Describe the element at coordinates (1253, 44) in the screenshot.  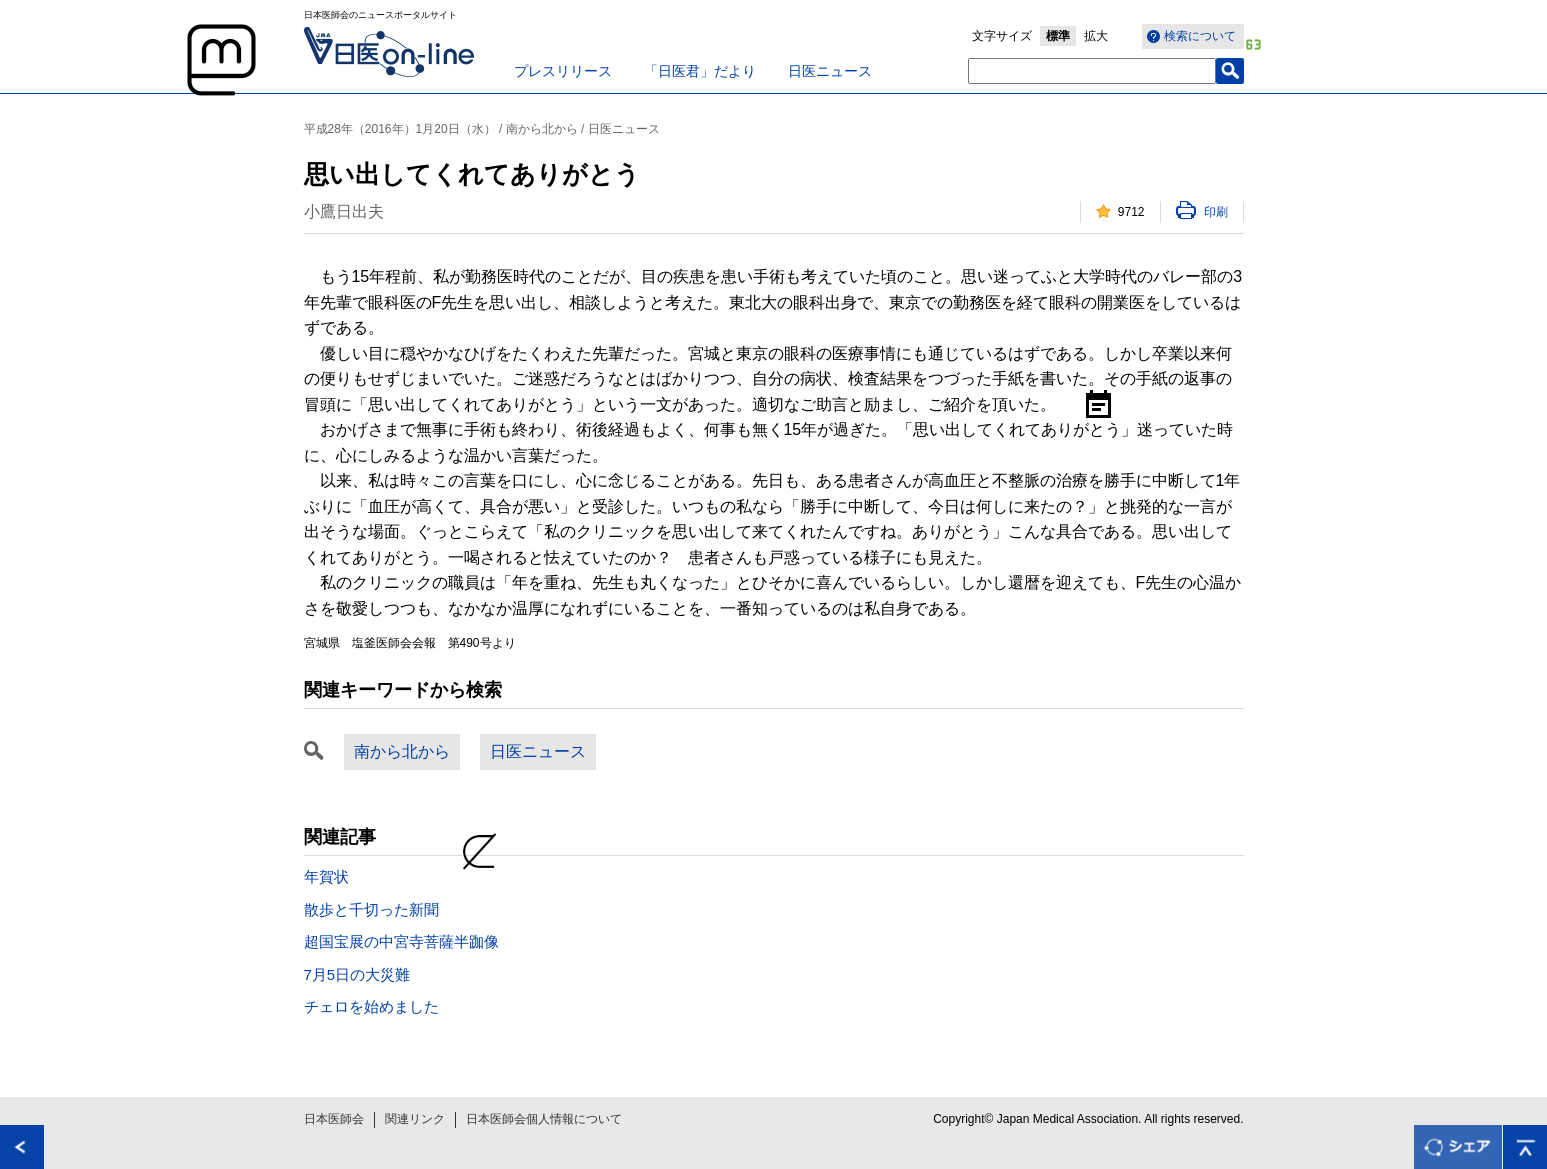
I see `displays the number 63 as a label or identifier` at that location.